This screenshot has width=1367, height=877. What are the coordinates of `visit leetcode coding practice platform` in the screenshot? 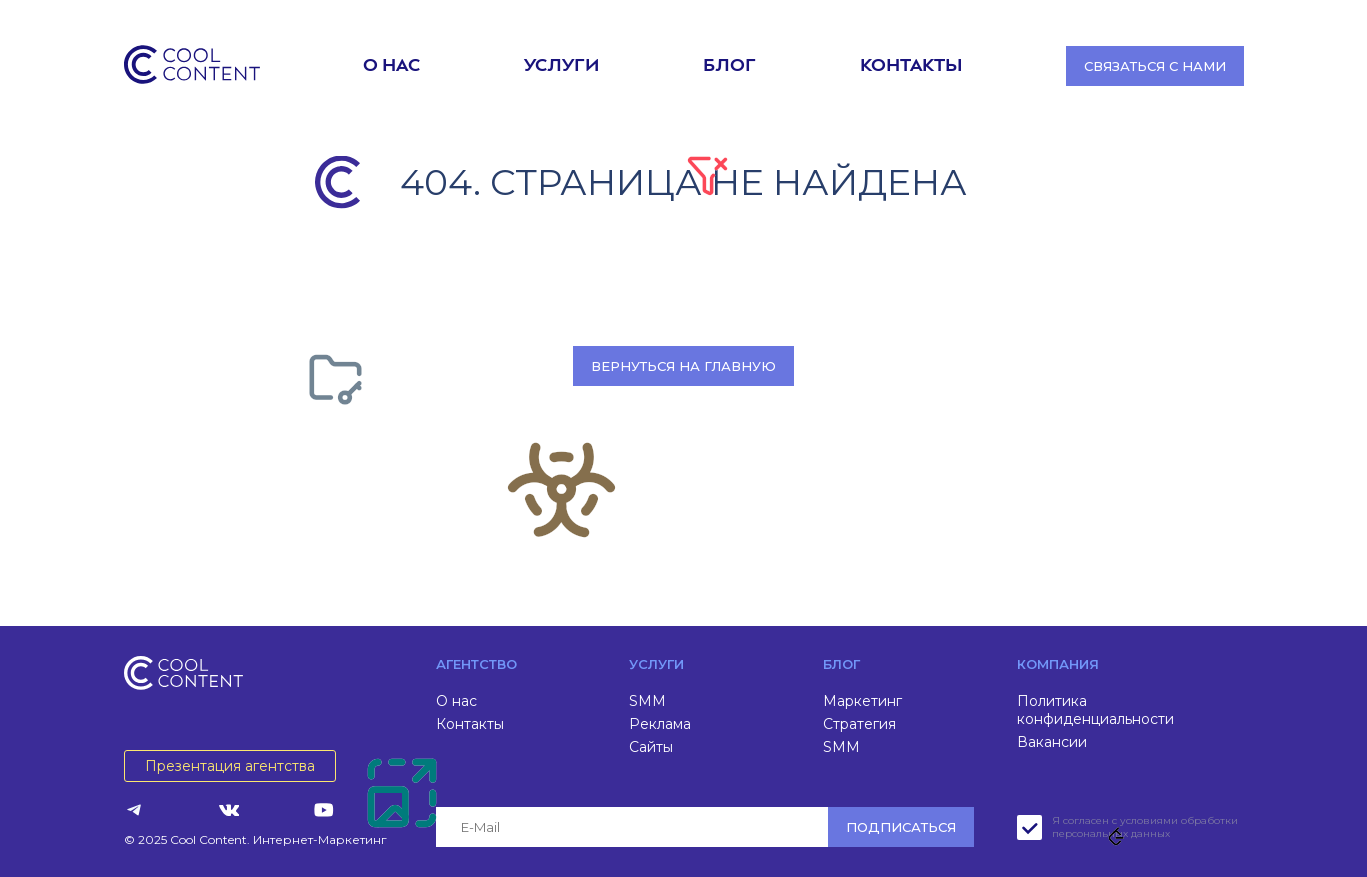 It's located at (1116, 837).